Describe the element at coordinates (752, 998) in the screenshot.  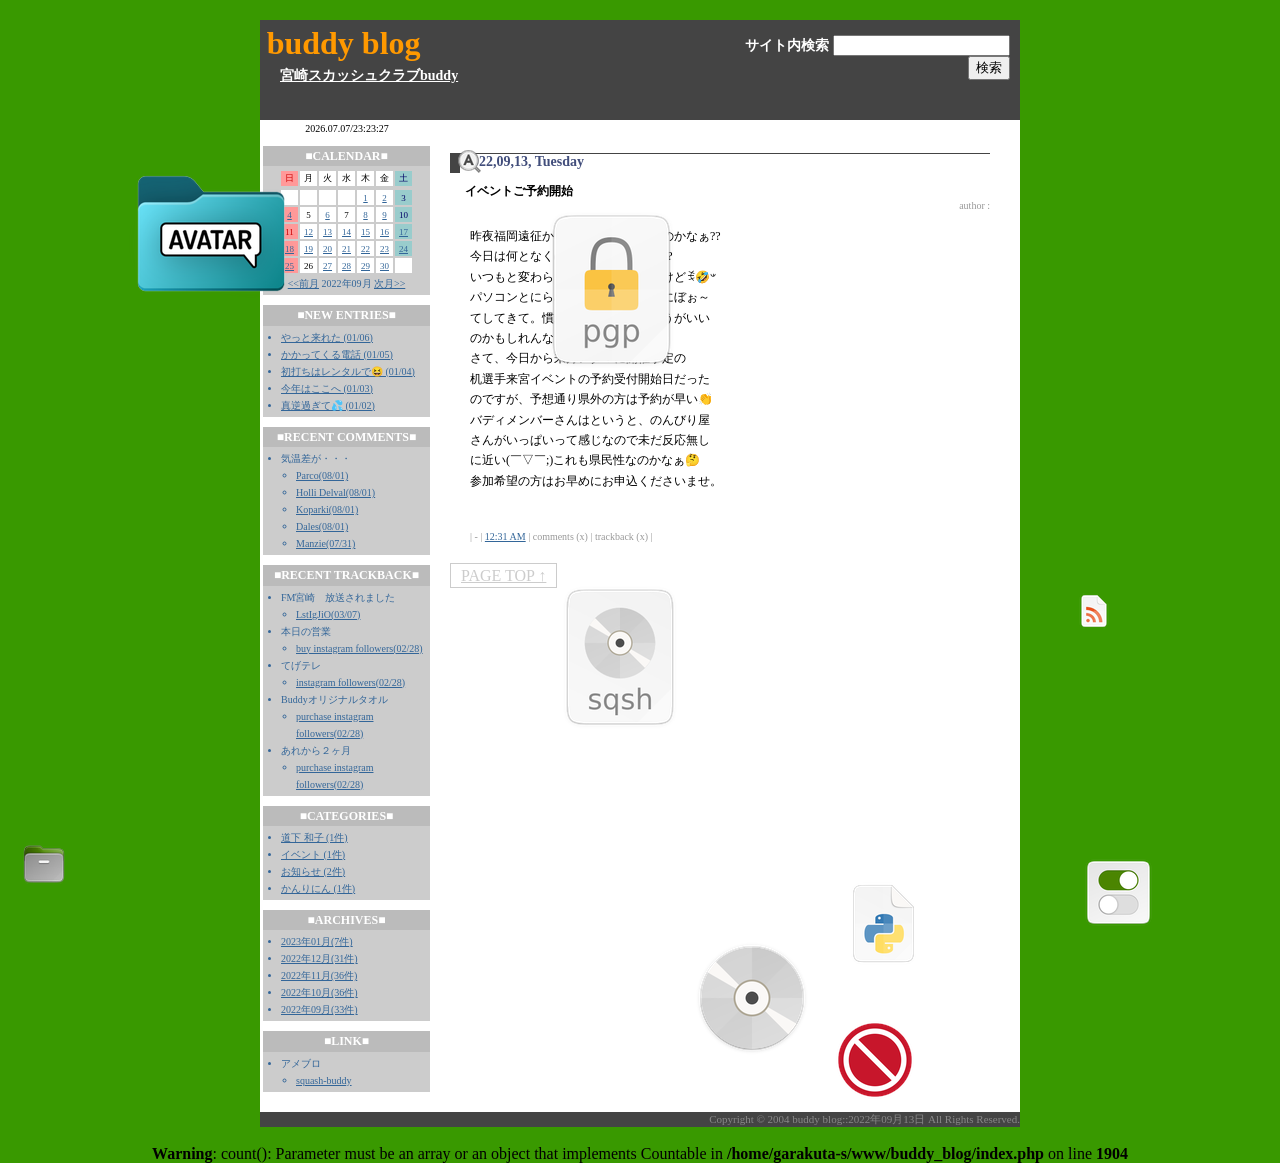
I see `unmount or eject a CD/DVD writer drive` at that location.